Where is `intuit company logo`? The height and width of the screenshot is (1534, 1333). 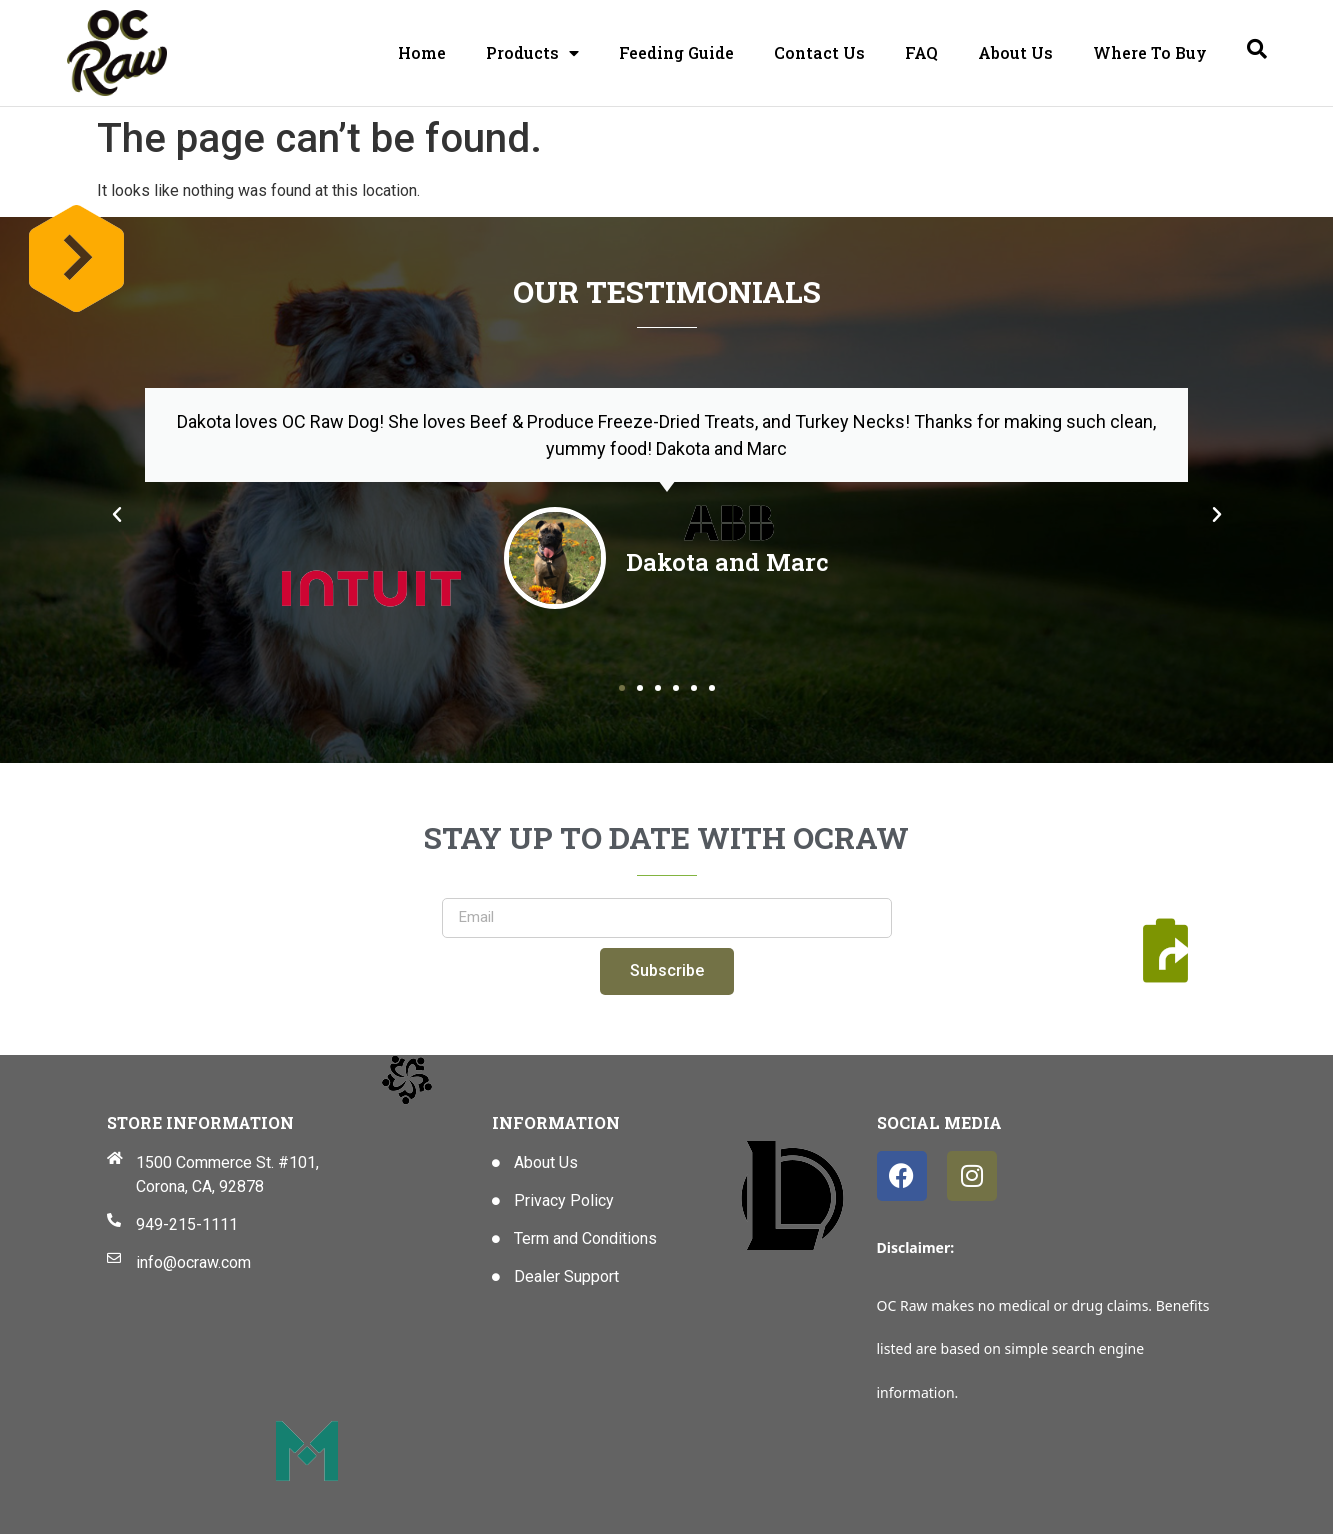
intuit company logo is located at coordinates (371, 588).